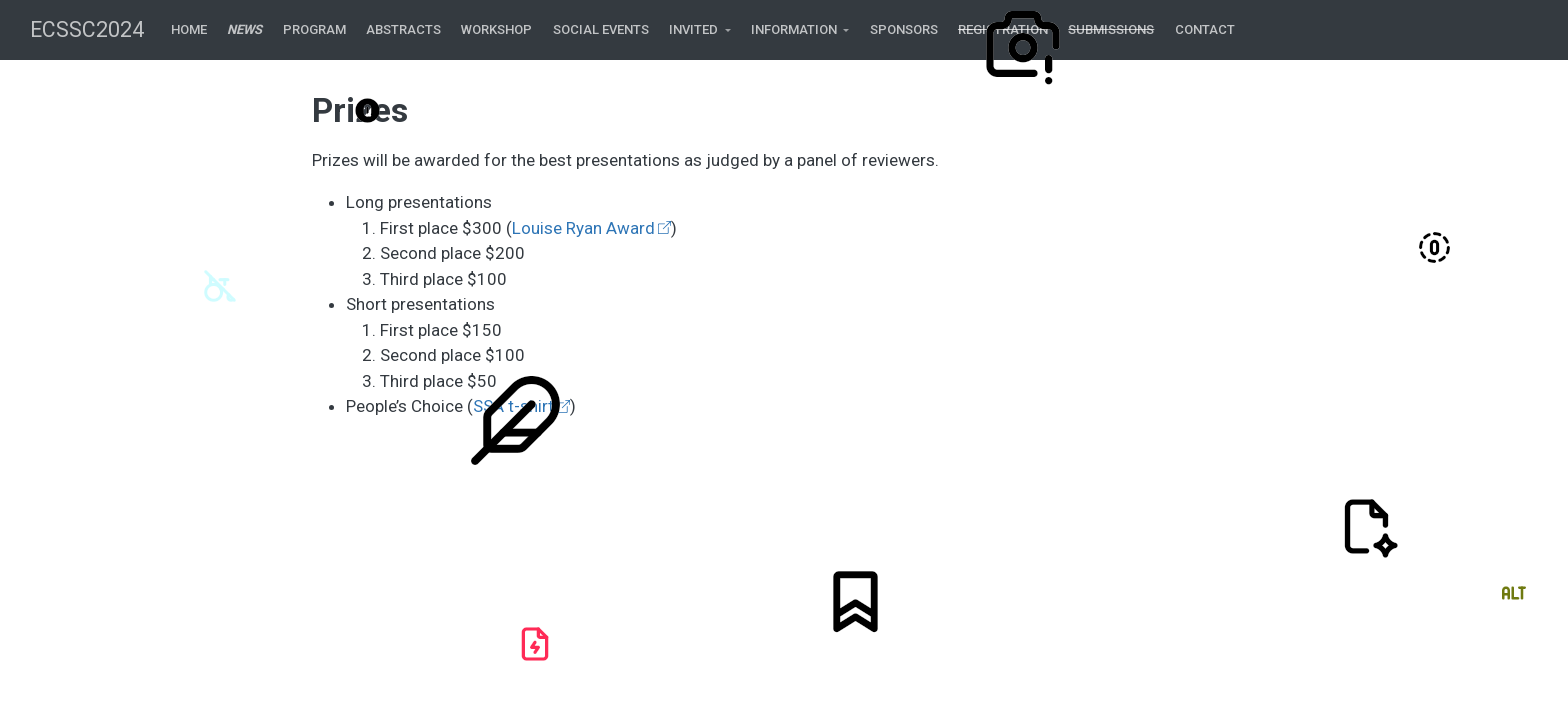  Describe the element at coordinates (1434, 247) in the screenshot. I see `indicates a pending or in-progress state` at that location.